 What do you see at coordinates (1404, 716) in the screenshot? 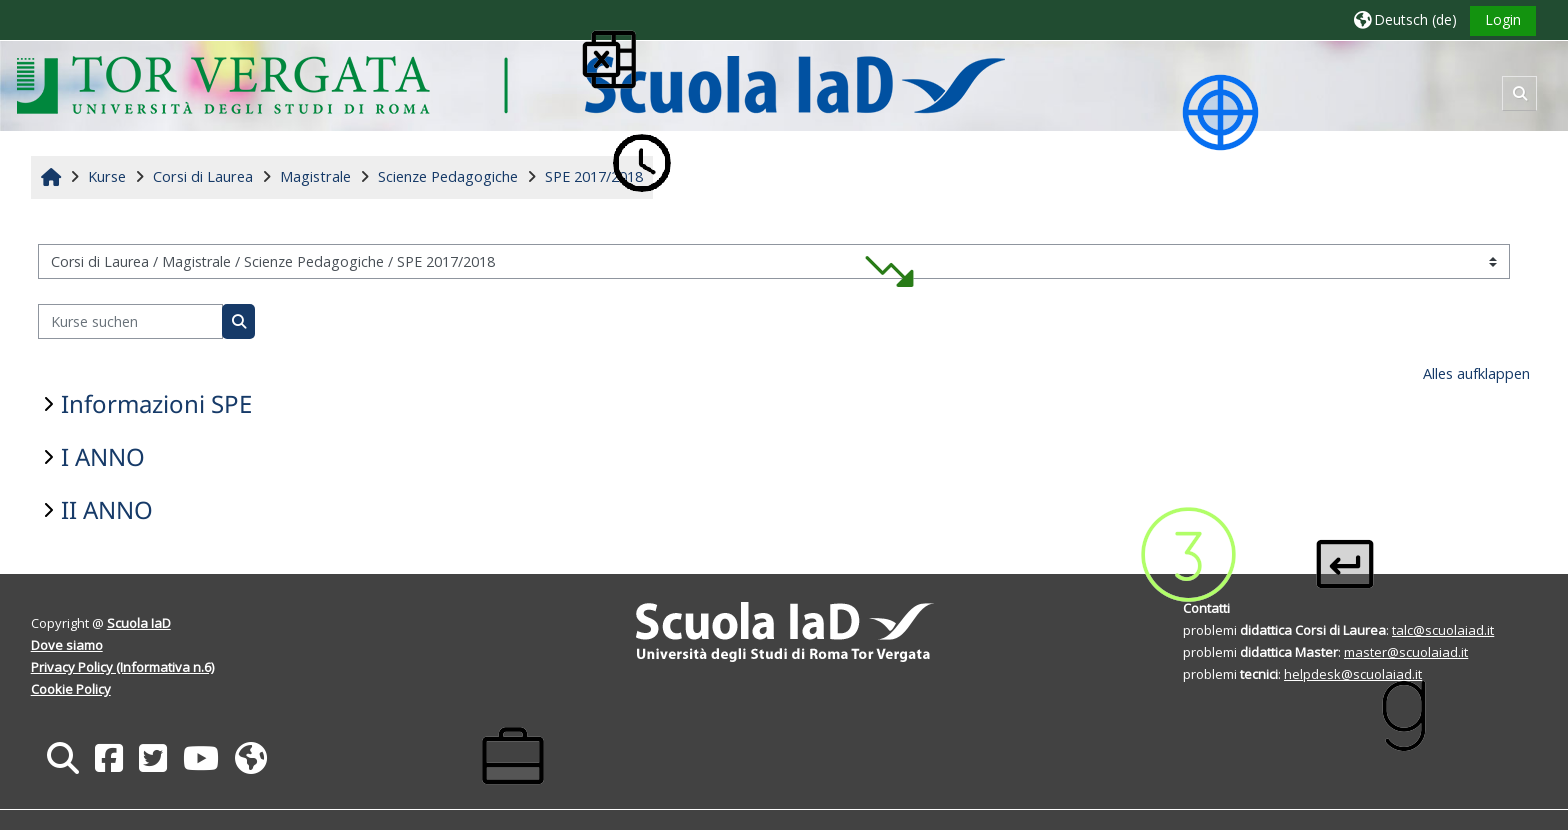
I see `open the goodreads app` at bounding box center [1404, 716].